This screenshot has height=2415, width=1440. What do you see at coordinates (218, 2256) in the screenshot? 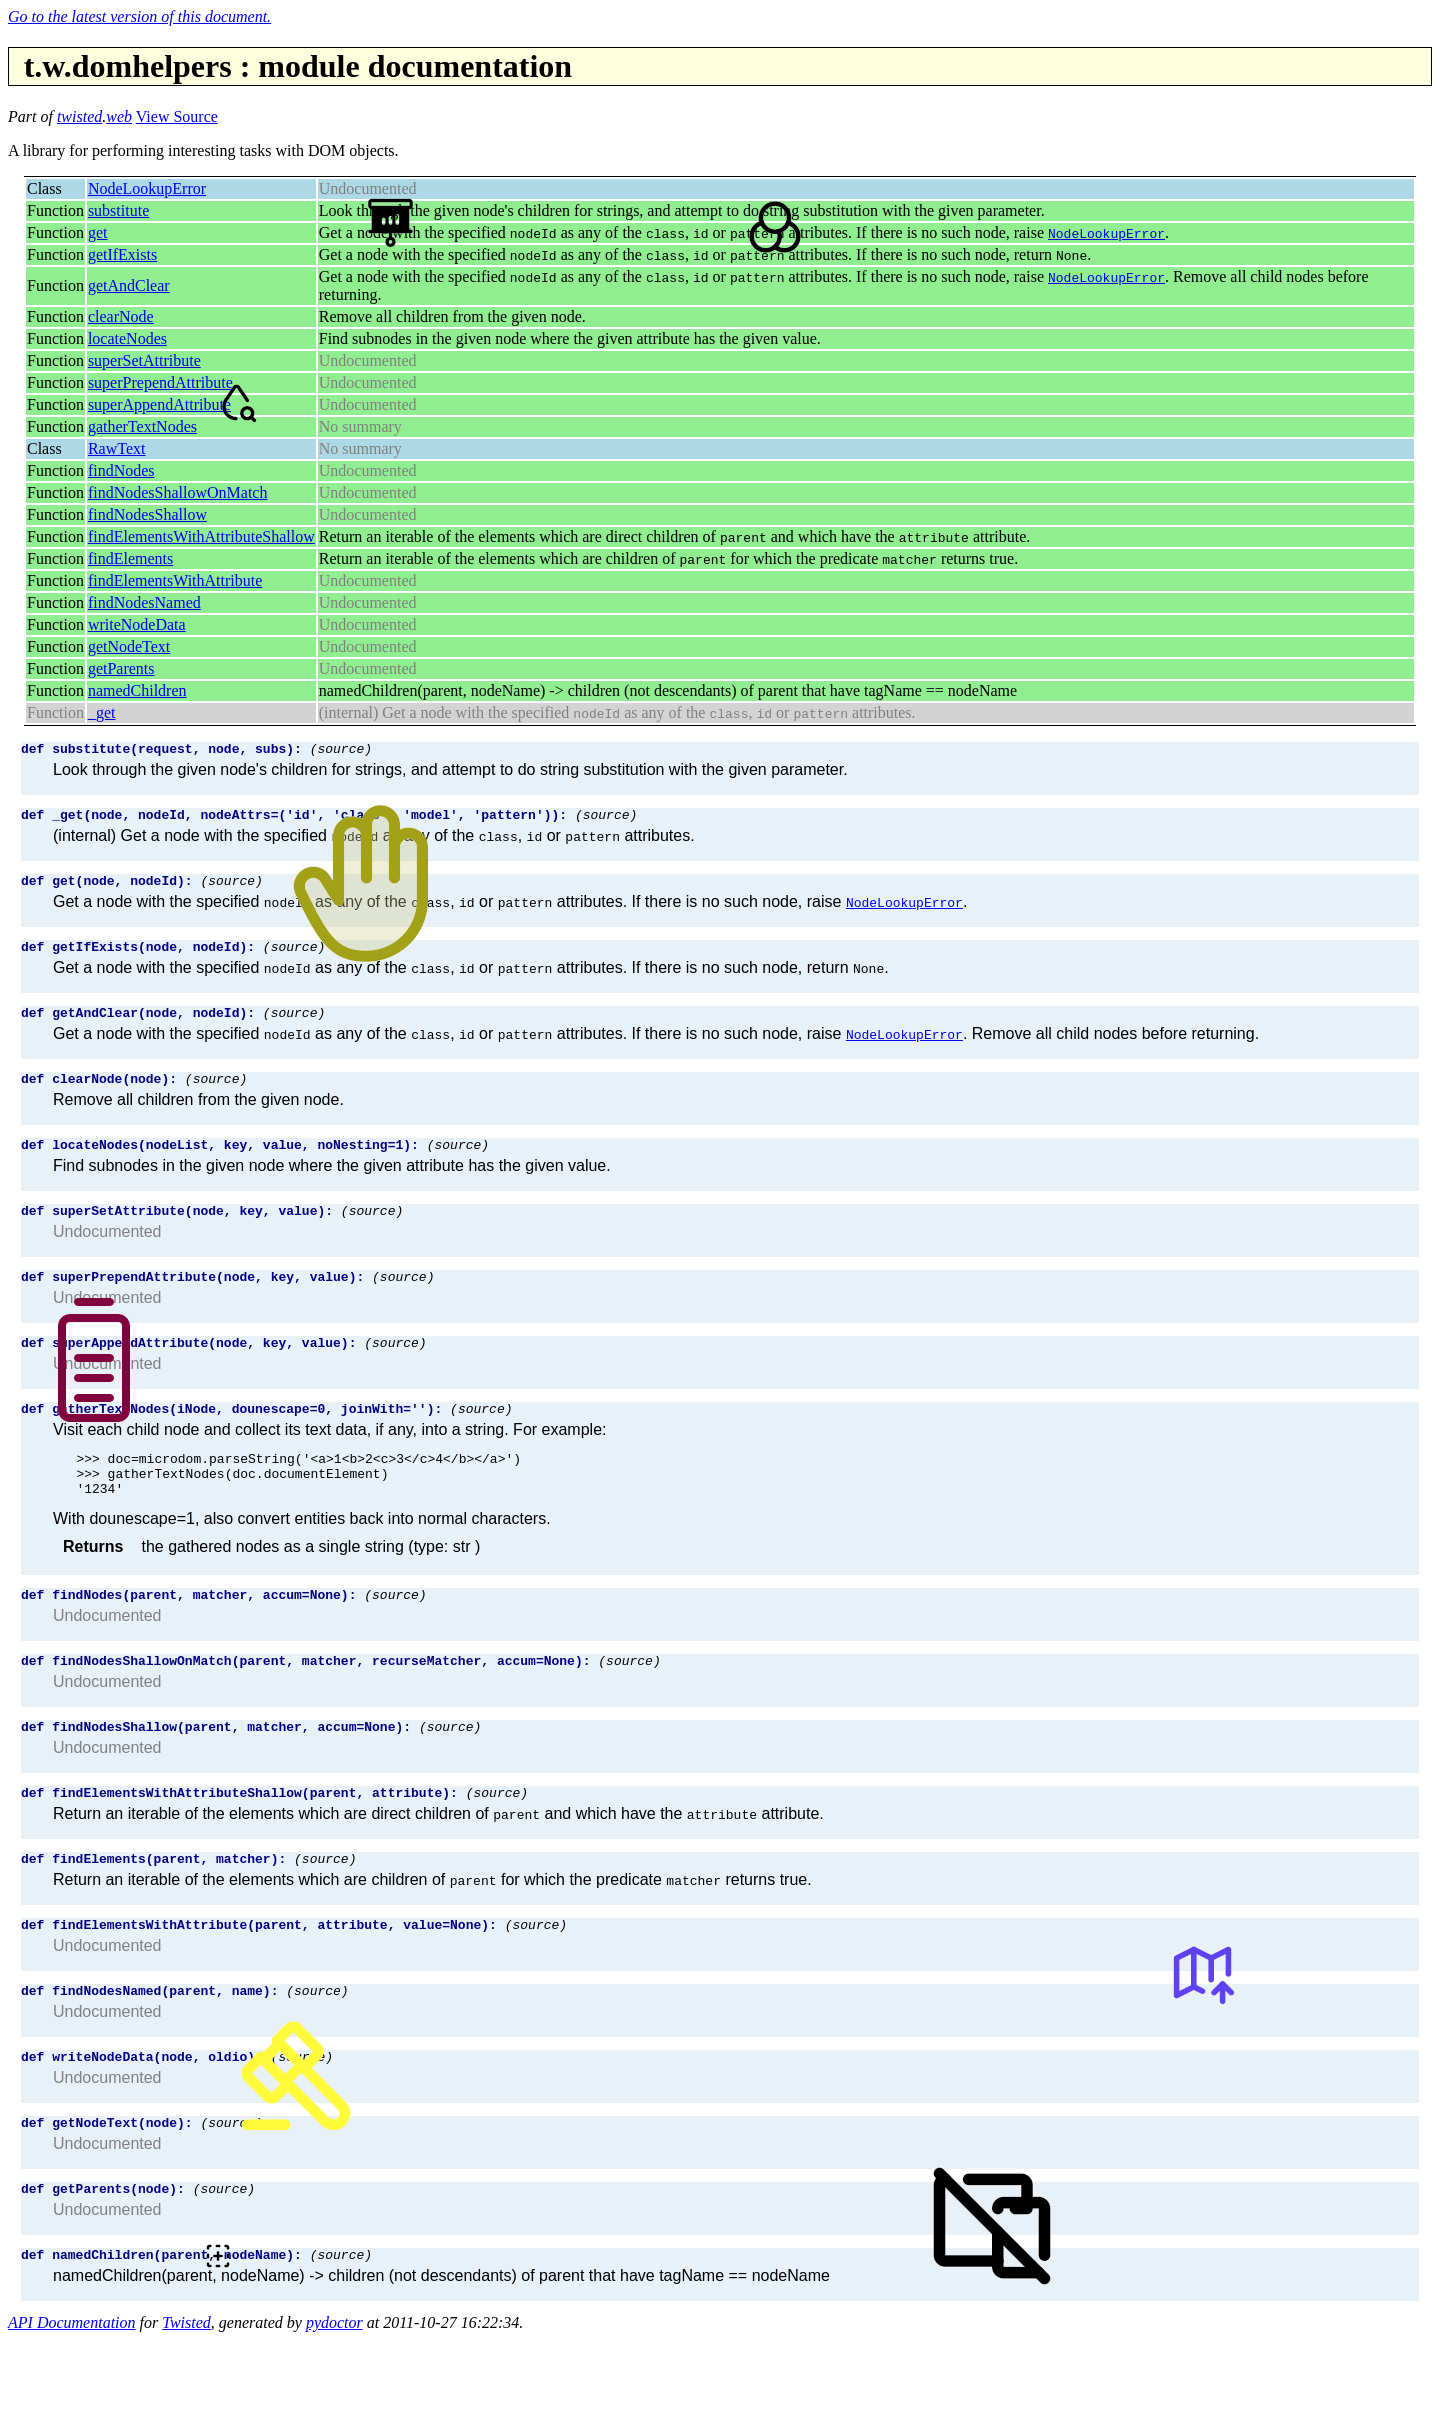
I see `add a new section to the document` at bounding box center [218, 2256].